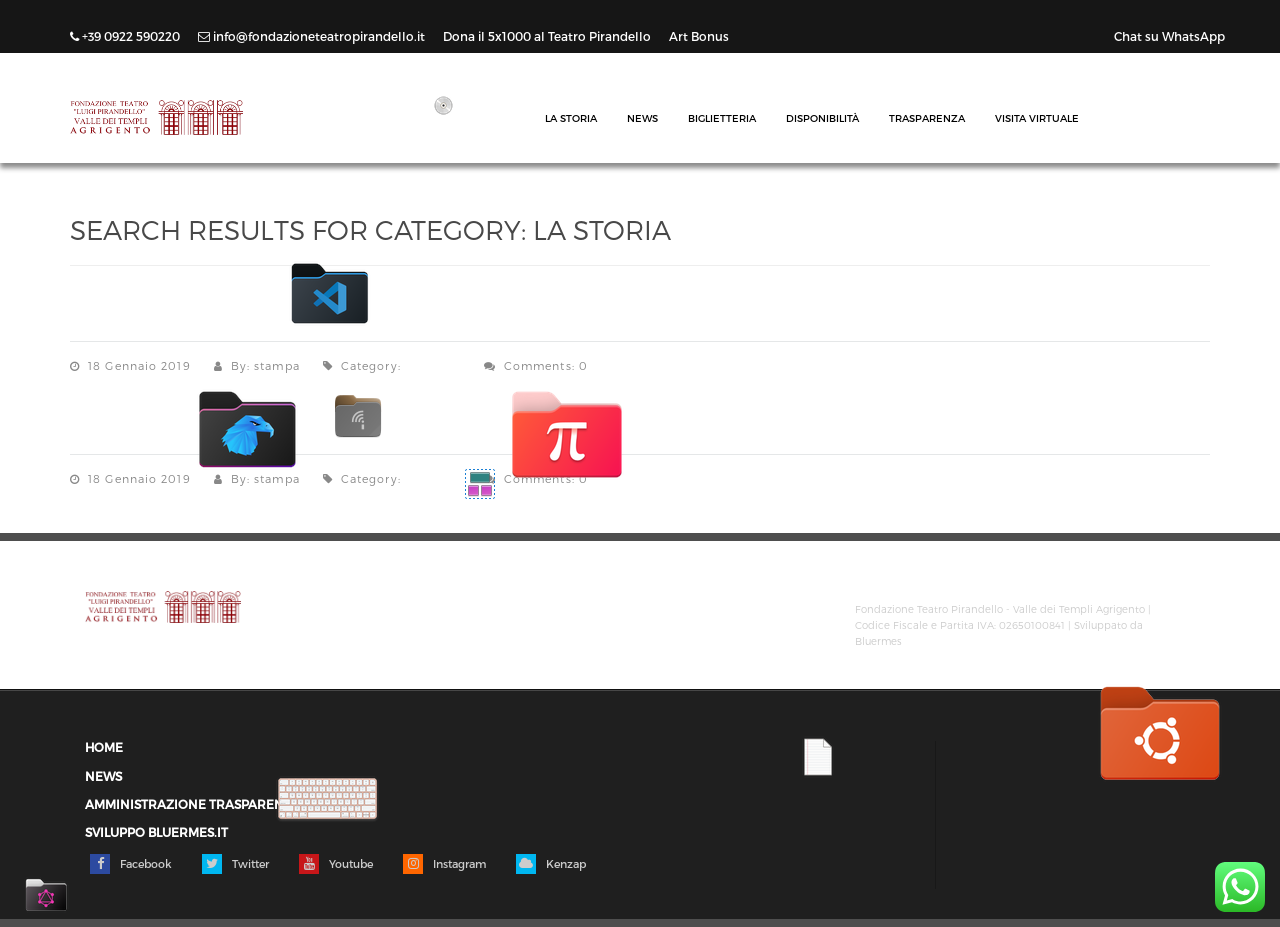 The width and height of the screenshot is (1280, 927). What do you see at coordinates (1159, 736) in the screenshot?
I see `open ubuntu system folder` at bounding box center [1159, 736].